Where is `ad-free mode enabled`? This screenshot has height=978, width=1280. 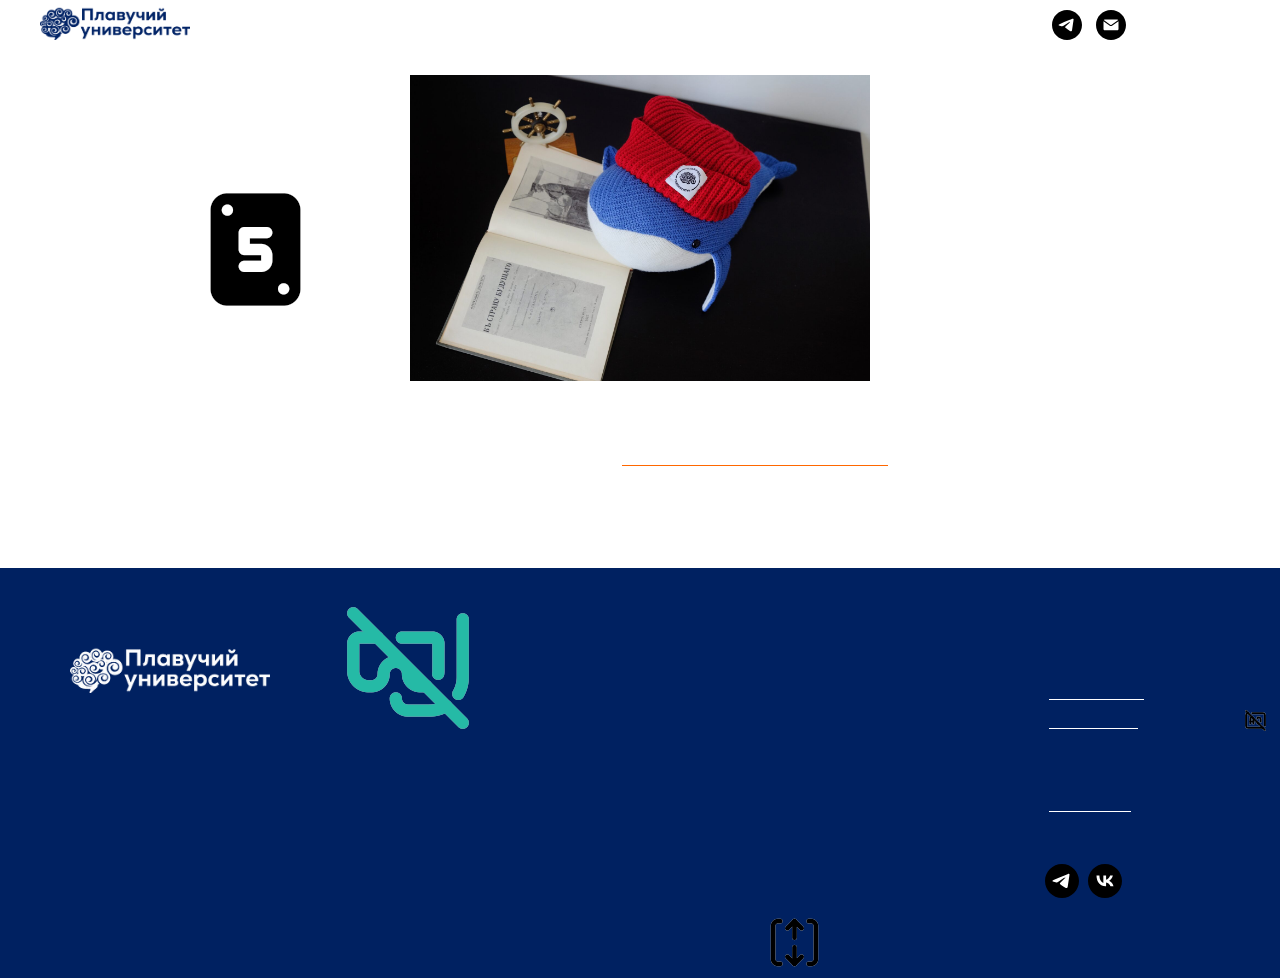 ad-free mode enabled is located at coordinates (1255, 720).